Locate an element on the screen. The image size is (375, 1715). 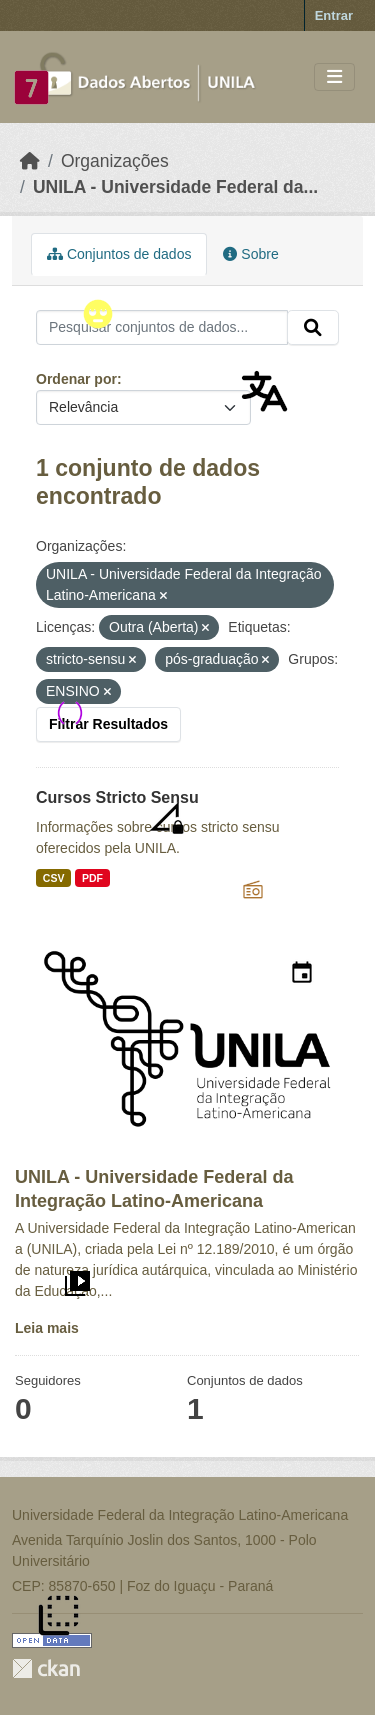
view calendar or scheduled events is located at coordinates (302, 972).